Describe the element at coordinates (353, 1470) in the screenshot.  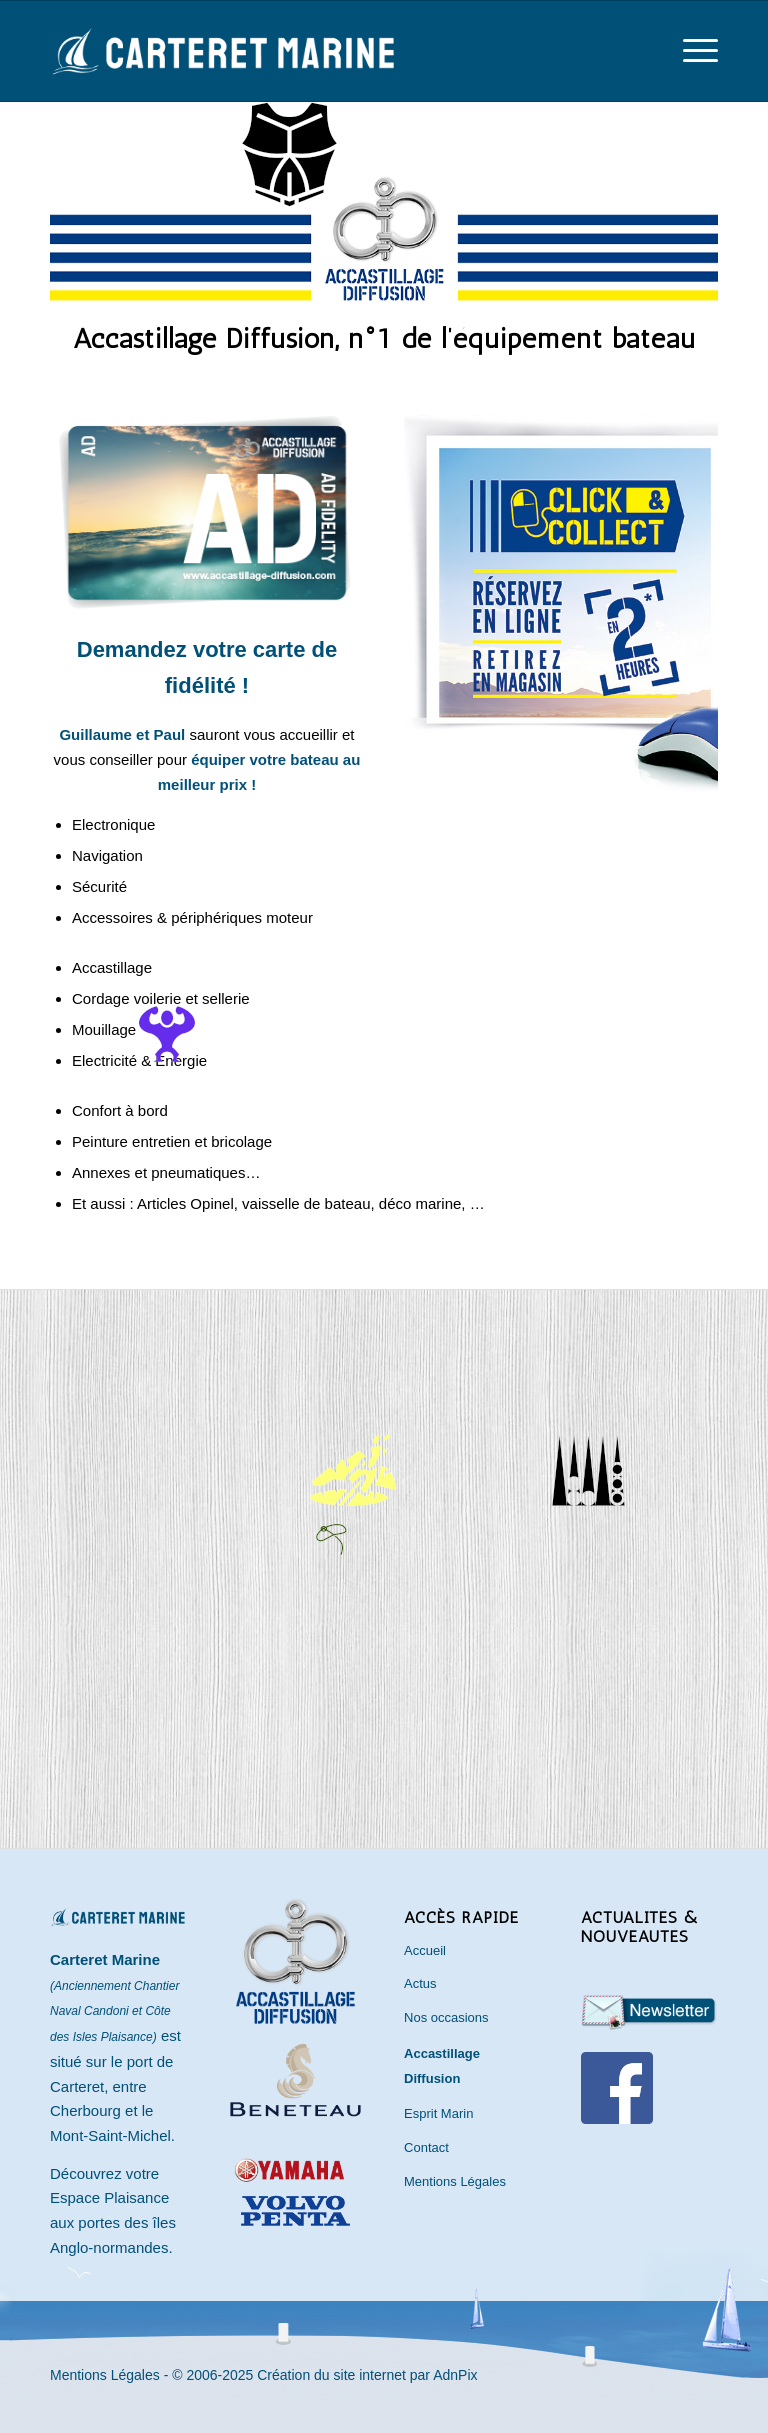
I see `dig or excavate in a game` at that location.